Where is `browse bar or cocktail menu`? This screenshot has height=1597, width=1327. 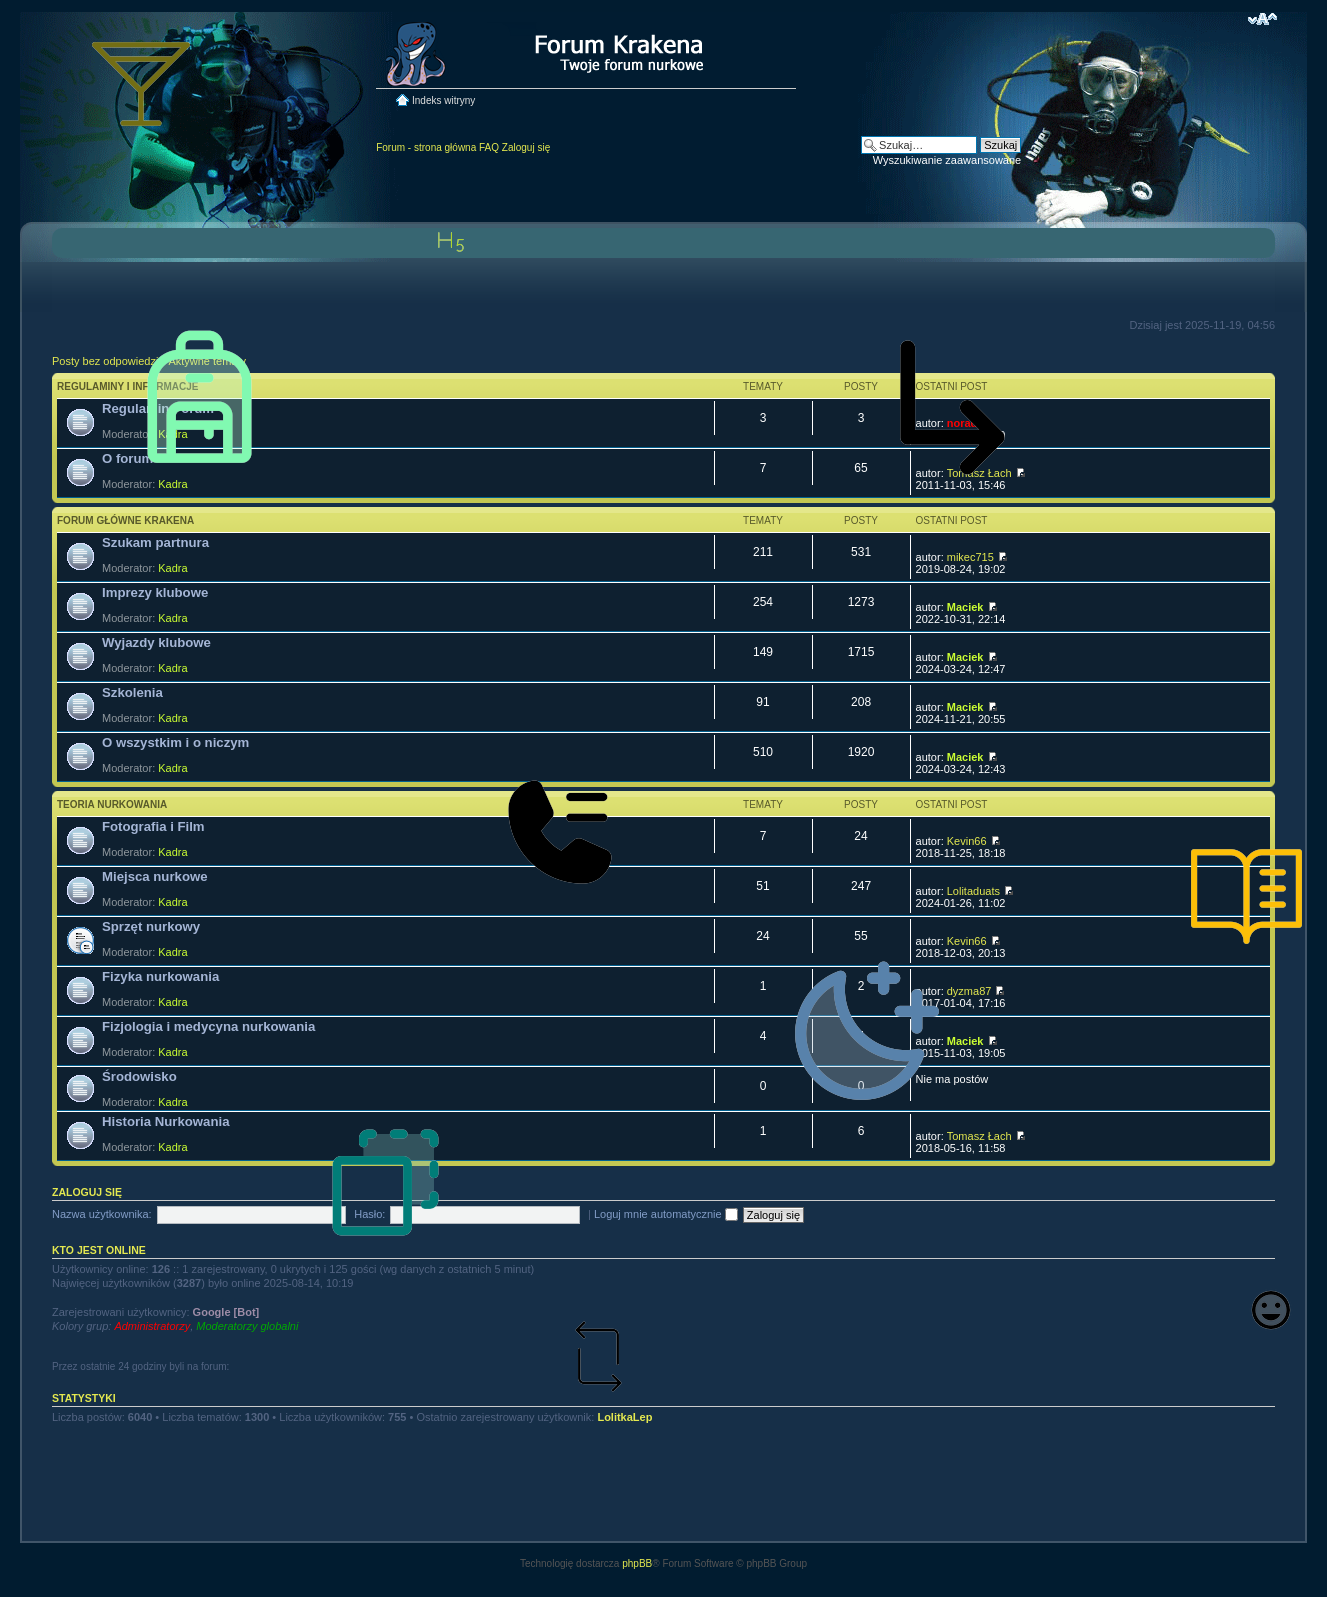 browse bar or cocktail menu is located at coordinates (141, 84).